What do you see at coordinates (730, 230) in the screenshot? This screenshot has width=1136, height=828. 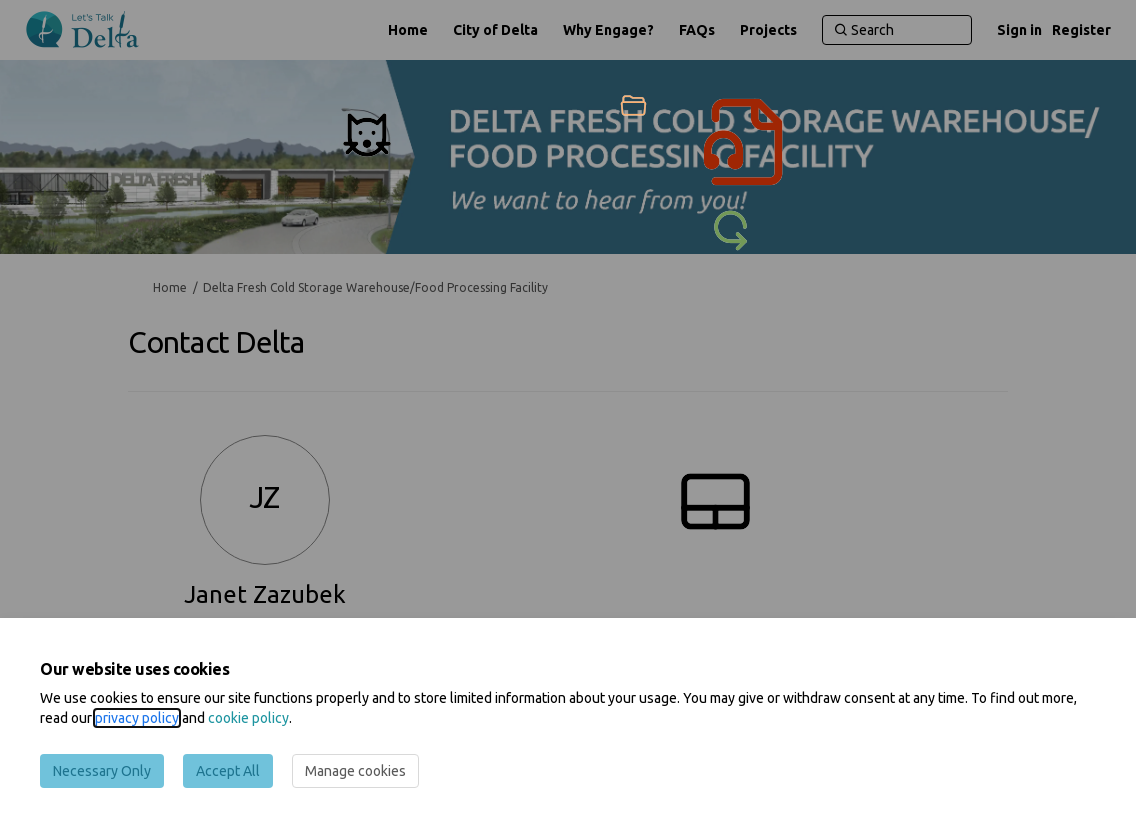 I see `redo or repeat the previous action` at bounding box center [730, 230].